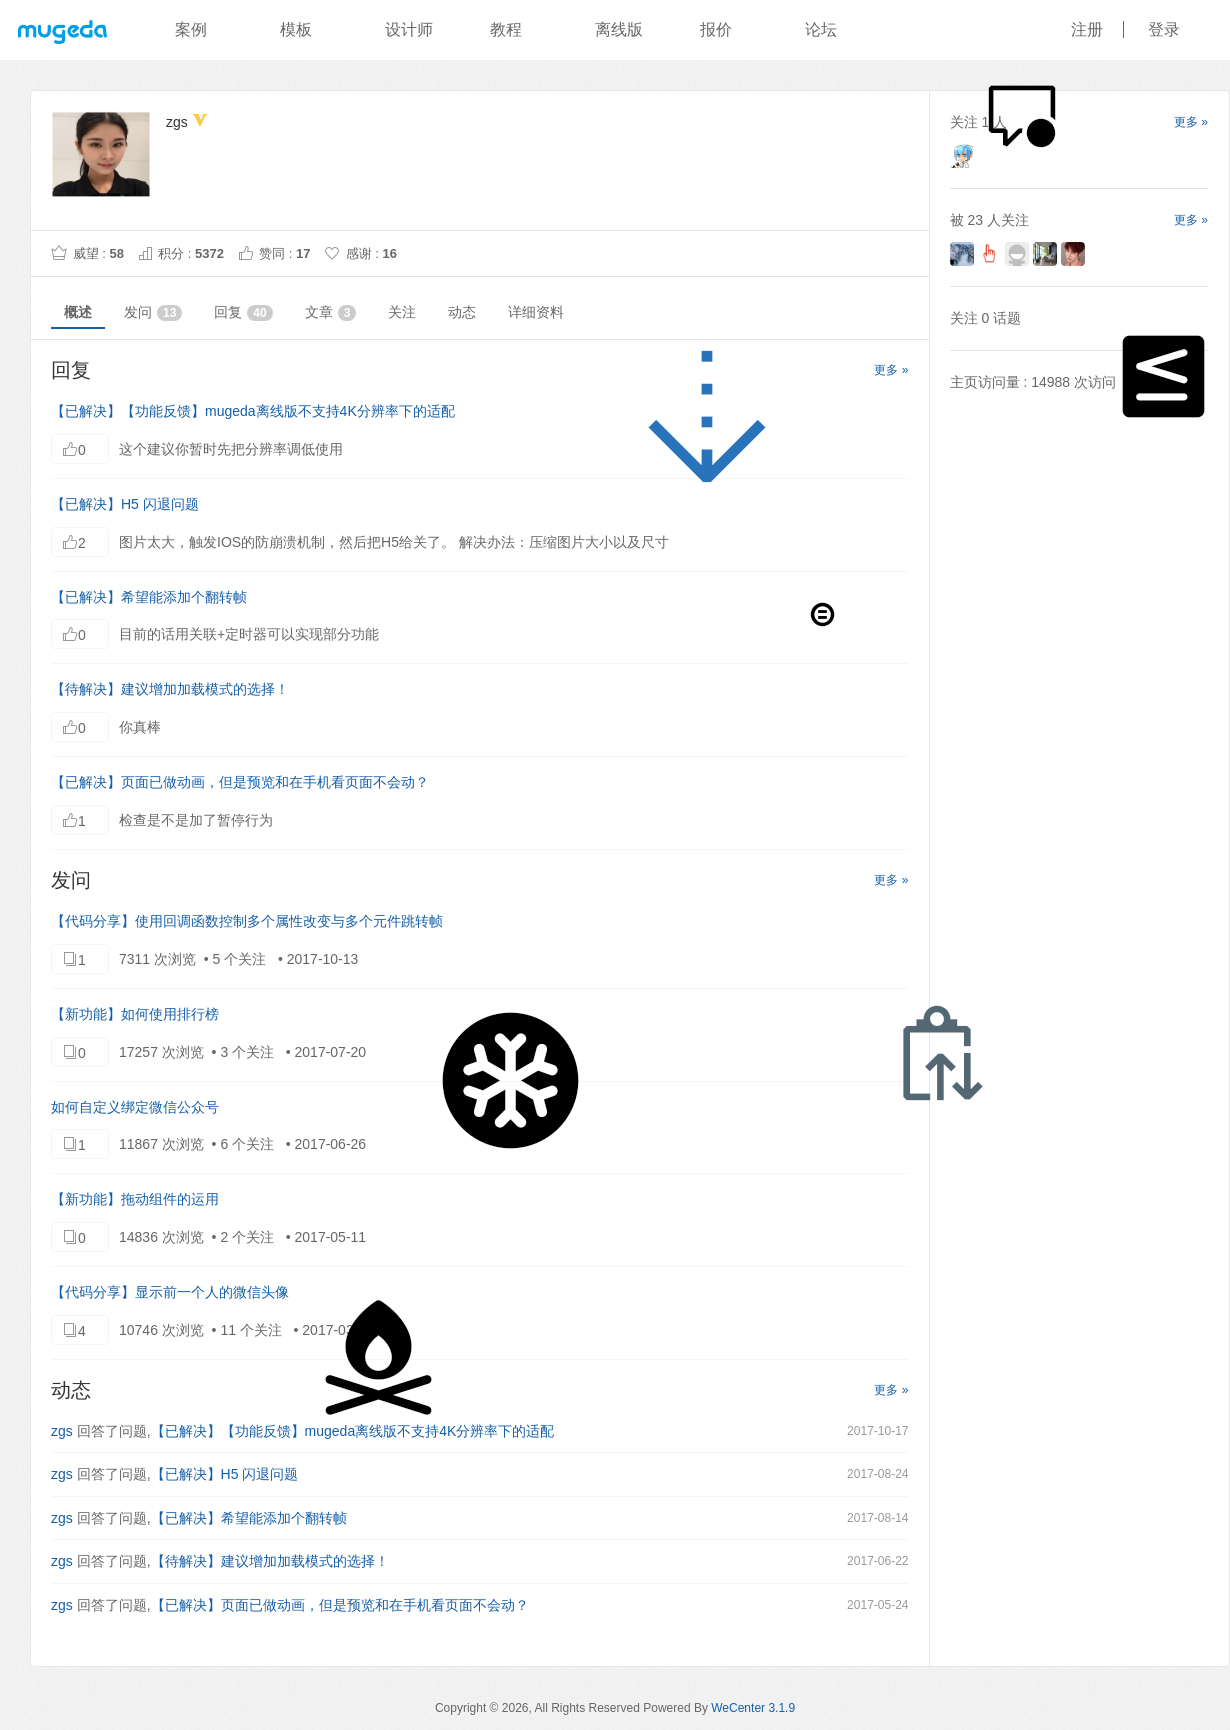 The image size is (1230, 1730). Describe the element at coordinates (937, 1053) in the screenshot. I see `copy to clipboard` at that location.